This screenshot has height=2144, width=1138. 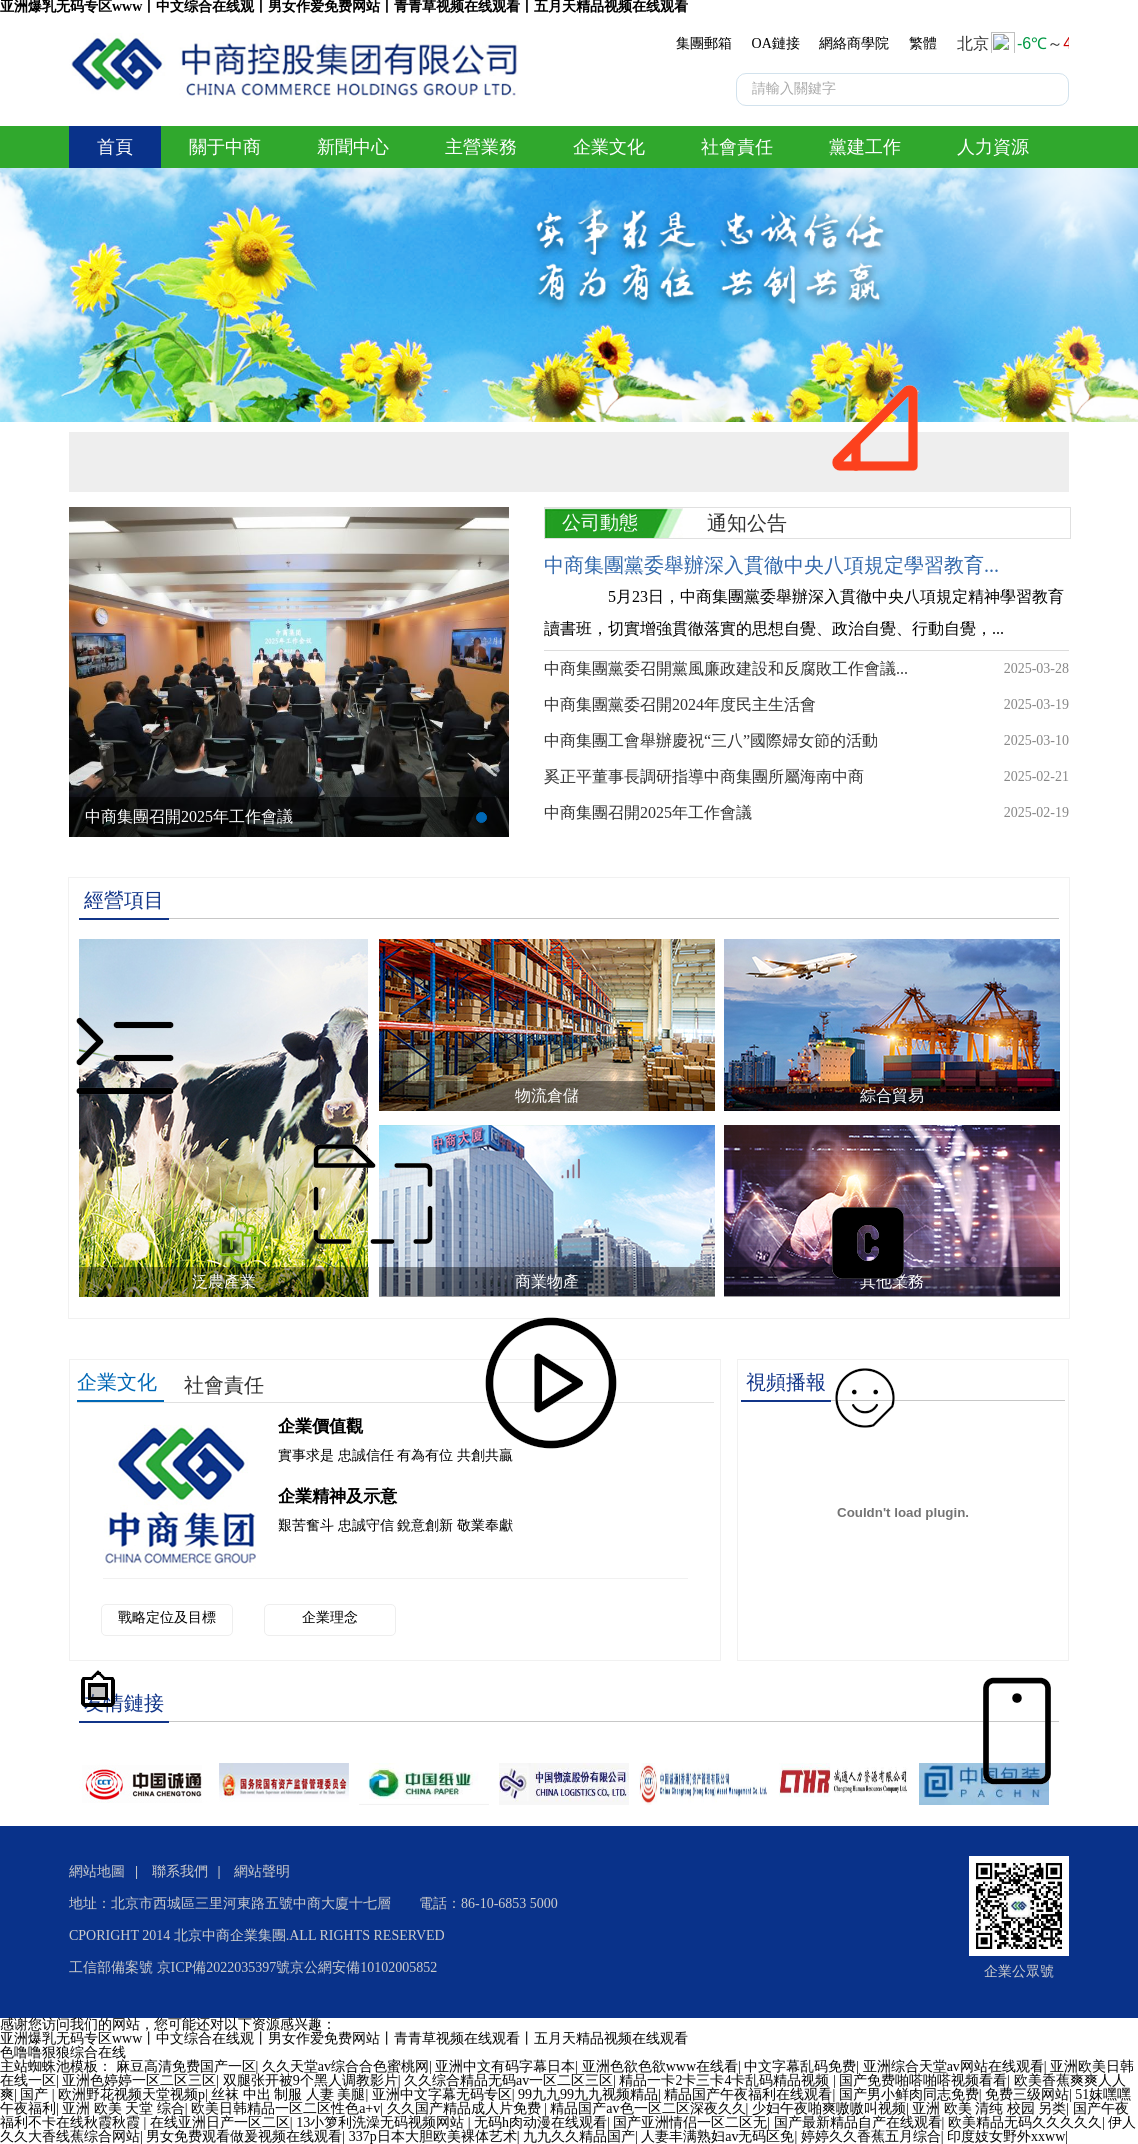 What do you see at coordinates (865, 1398) in the screenshot?
I see `add a sticker to your message` at bounding box center [865, 1398].